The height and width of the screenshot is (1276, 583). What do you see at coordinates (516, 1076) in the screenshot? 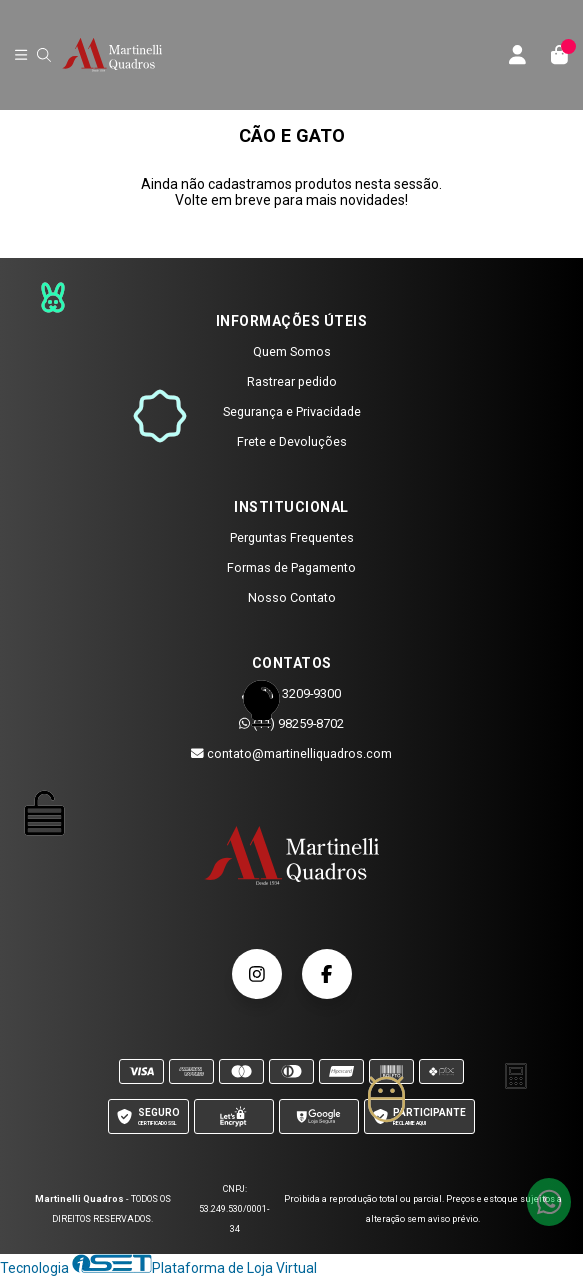
I see `open calculator app` at bounding box center [516, 1076].